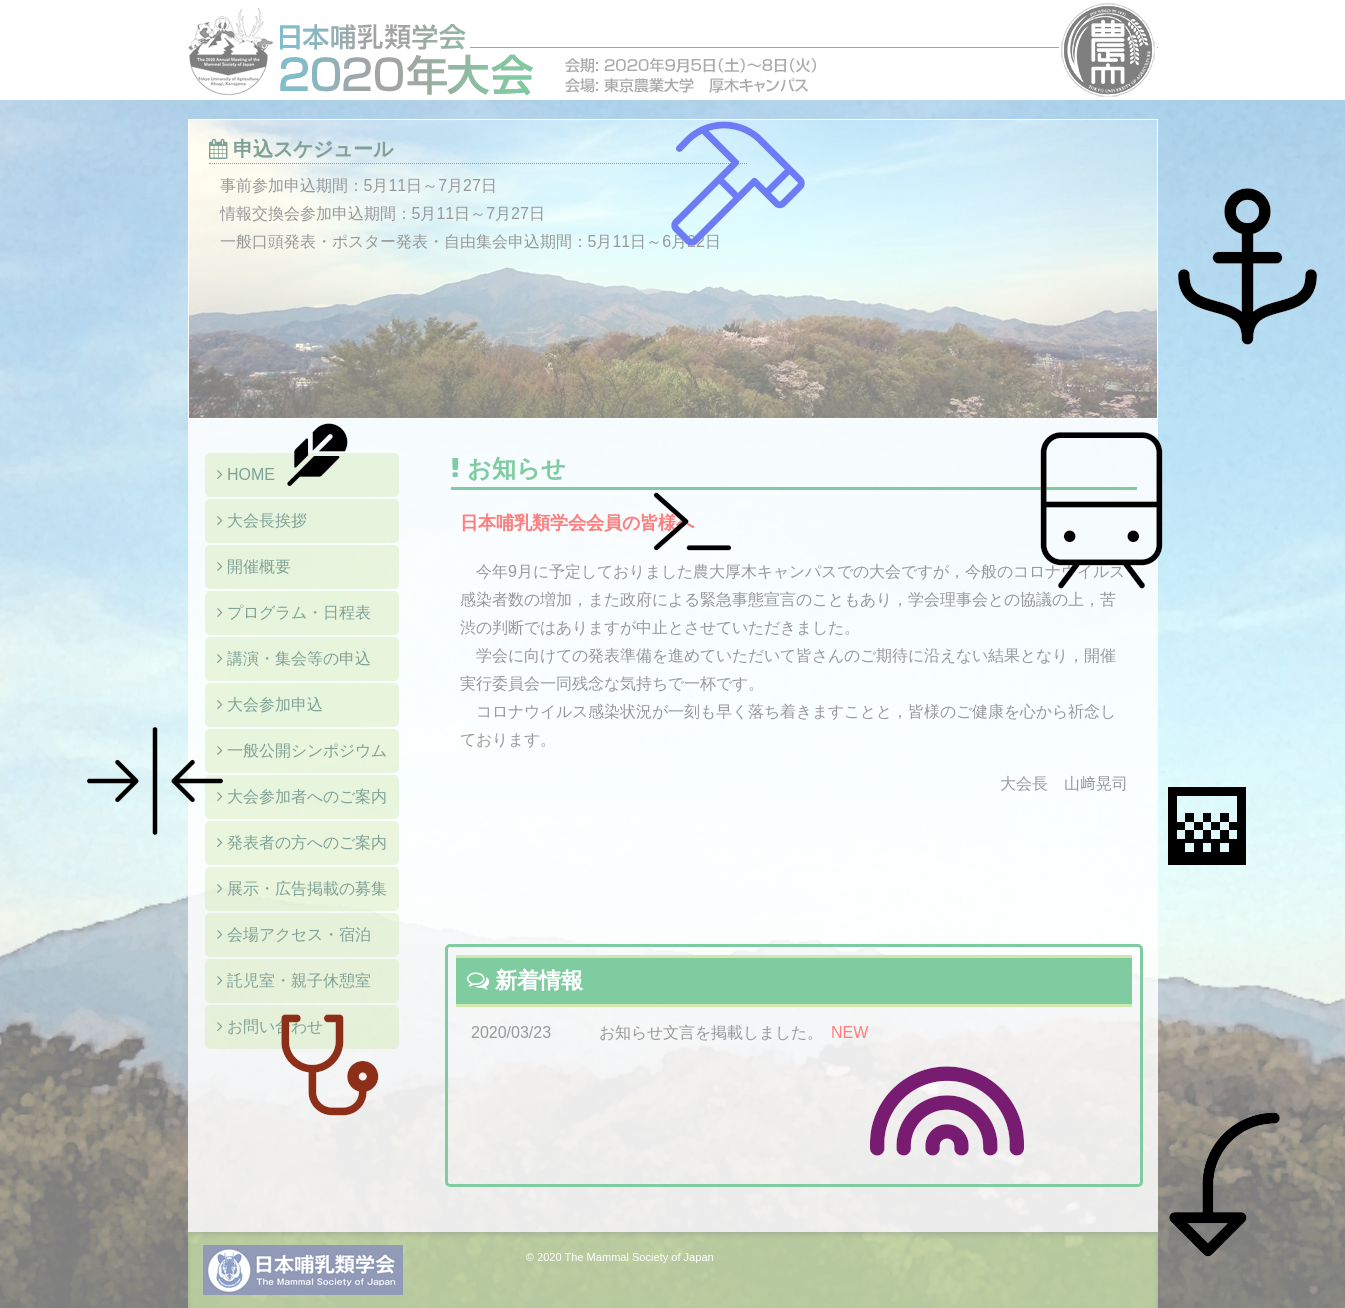 The width and height of the screenshot is (1345, 1308). I want to click on access train or rail transit options, so click(1101, 504).